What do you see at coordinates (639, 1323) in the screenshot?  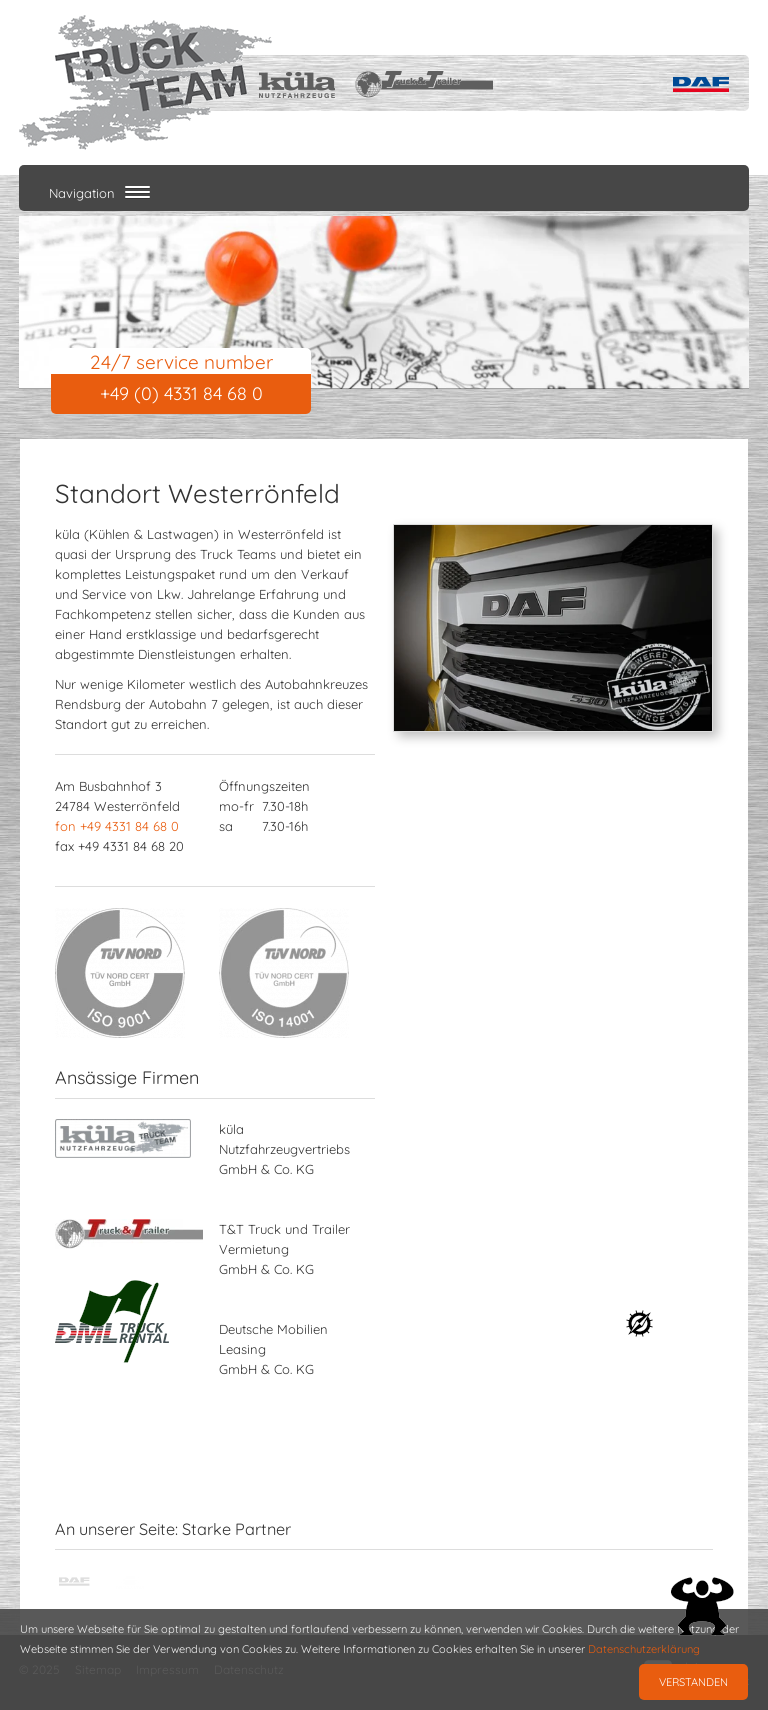 I see `navigate to map or directions` at bounding box center [639, 1323].